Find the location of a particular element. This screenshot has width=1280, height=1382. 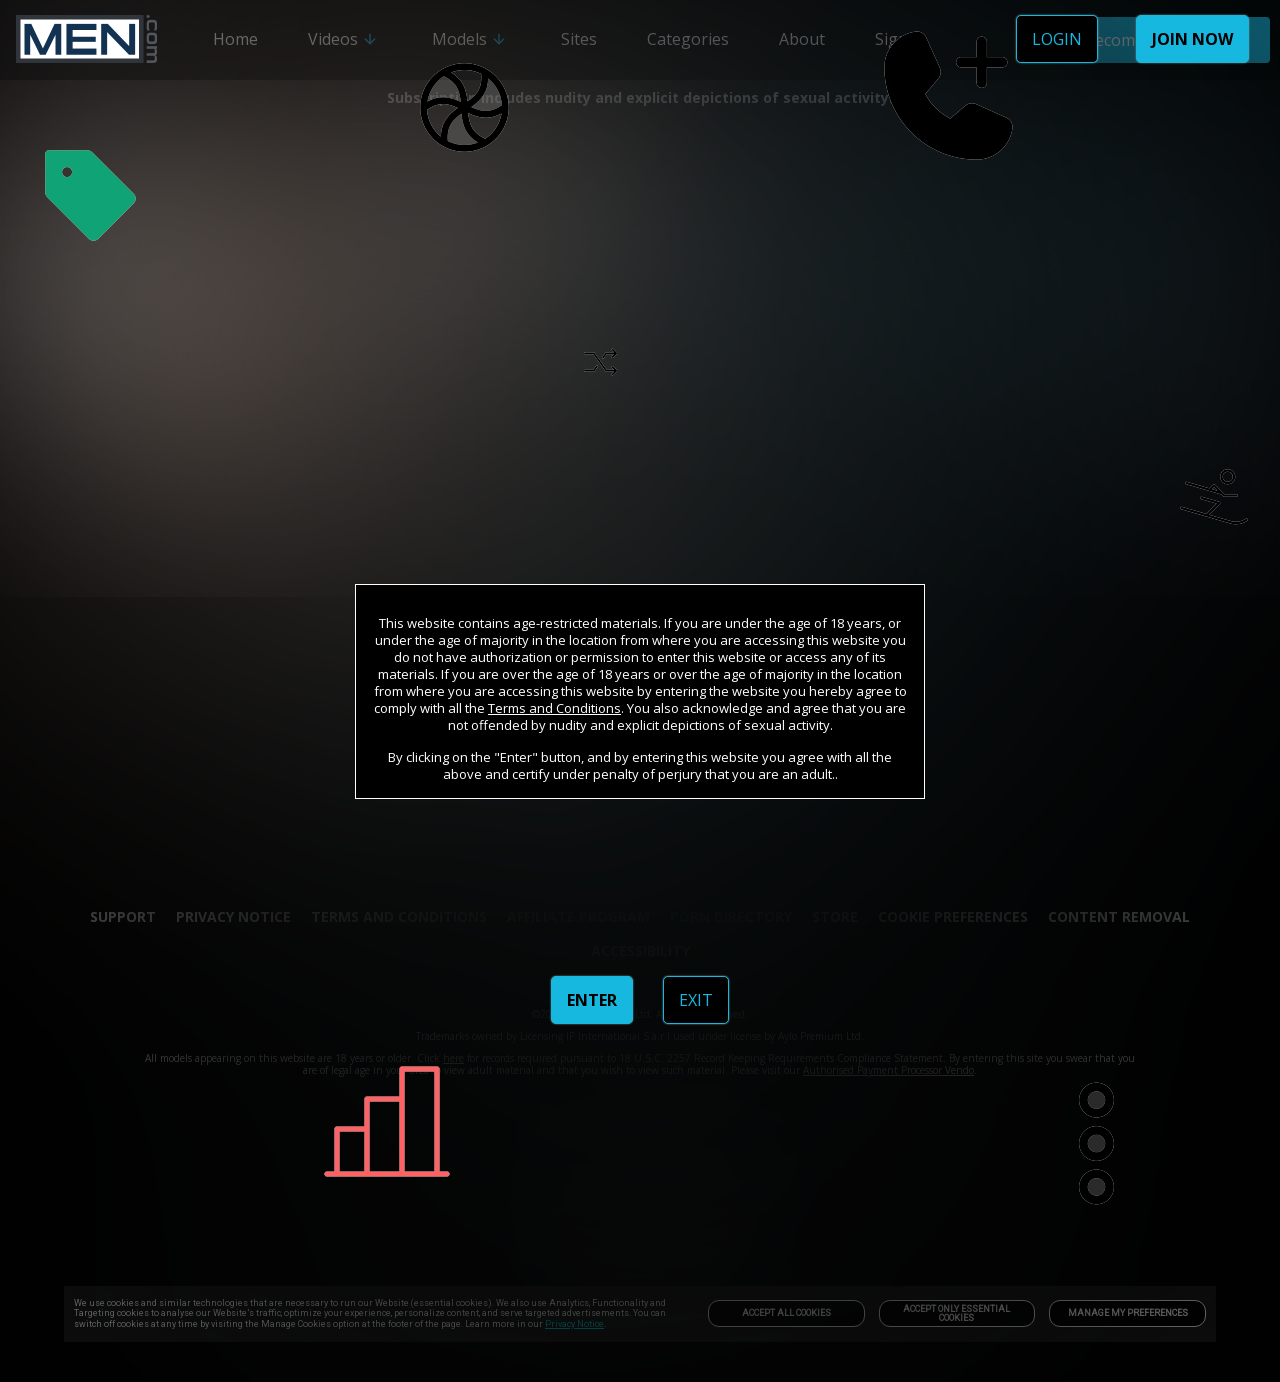

add a tag or label to an item is located at coordinates (85, 190).